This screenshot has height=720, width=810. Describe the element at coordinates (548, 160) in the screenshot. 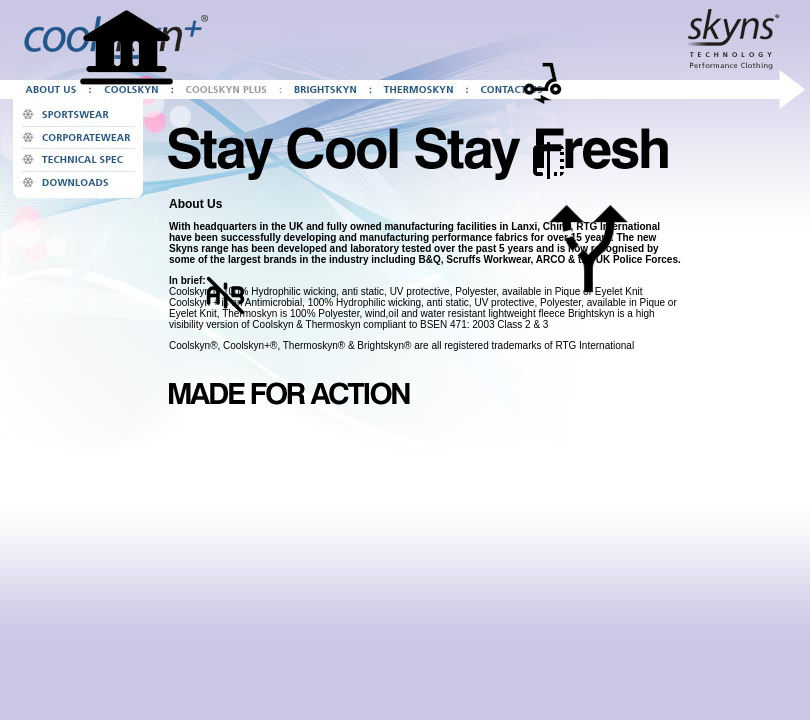

I see `flip image horizontally` at that location.